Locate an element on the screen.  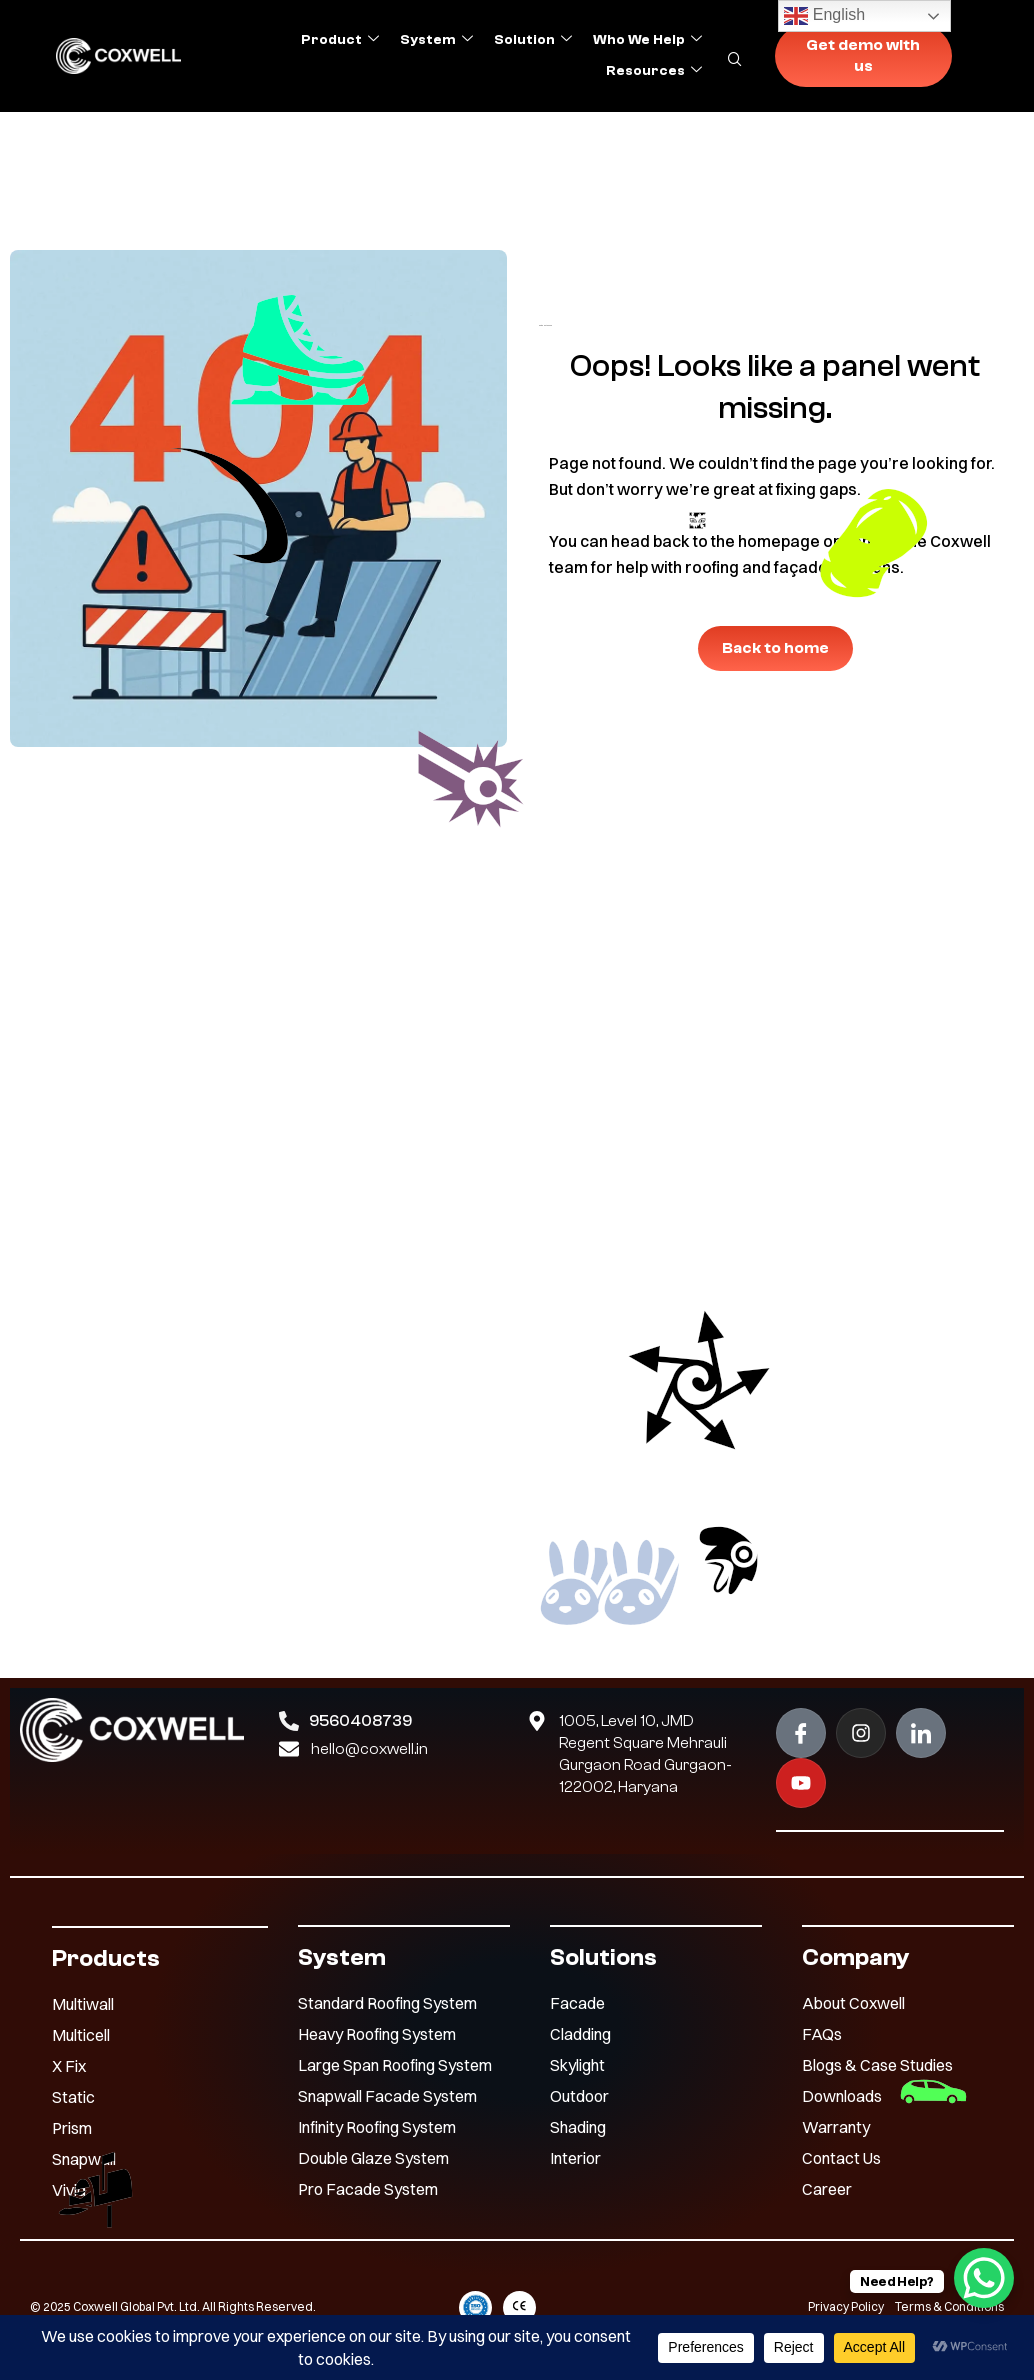
access ice skating activities or sports is located at coordinates (300, 350).